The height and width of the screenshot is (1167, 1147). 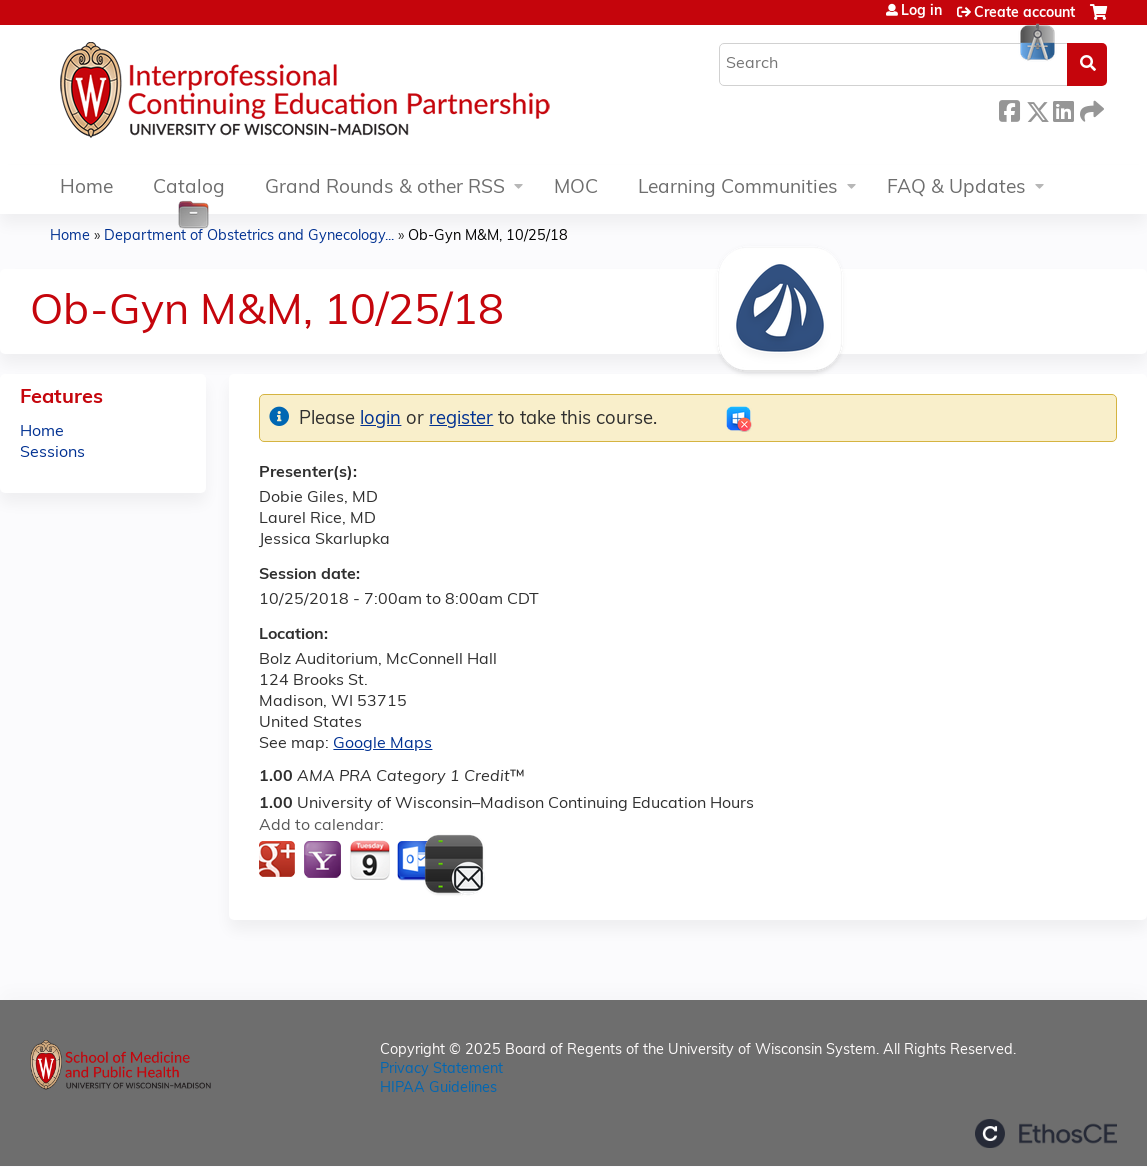 I want to click on configure mail server settings, so click(x=454, y=864).